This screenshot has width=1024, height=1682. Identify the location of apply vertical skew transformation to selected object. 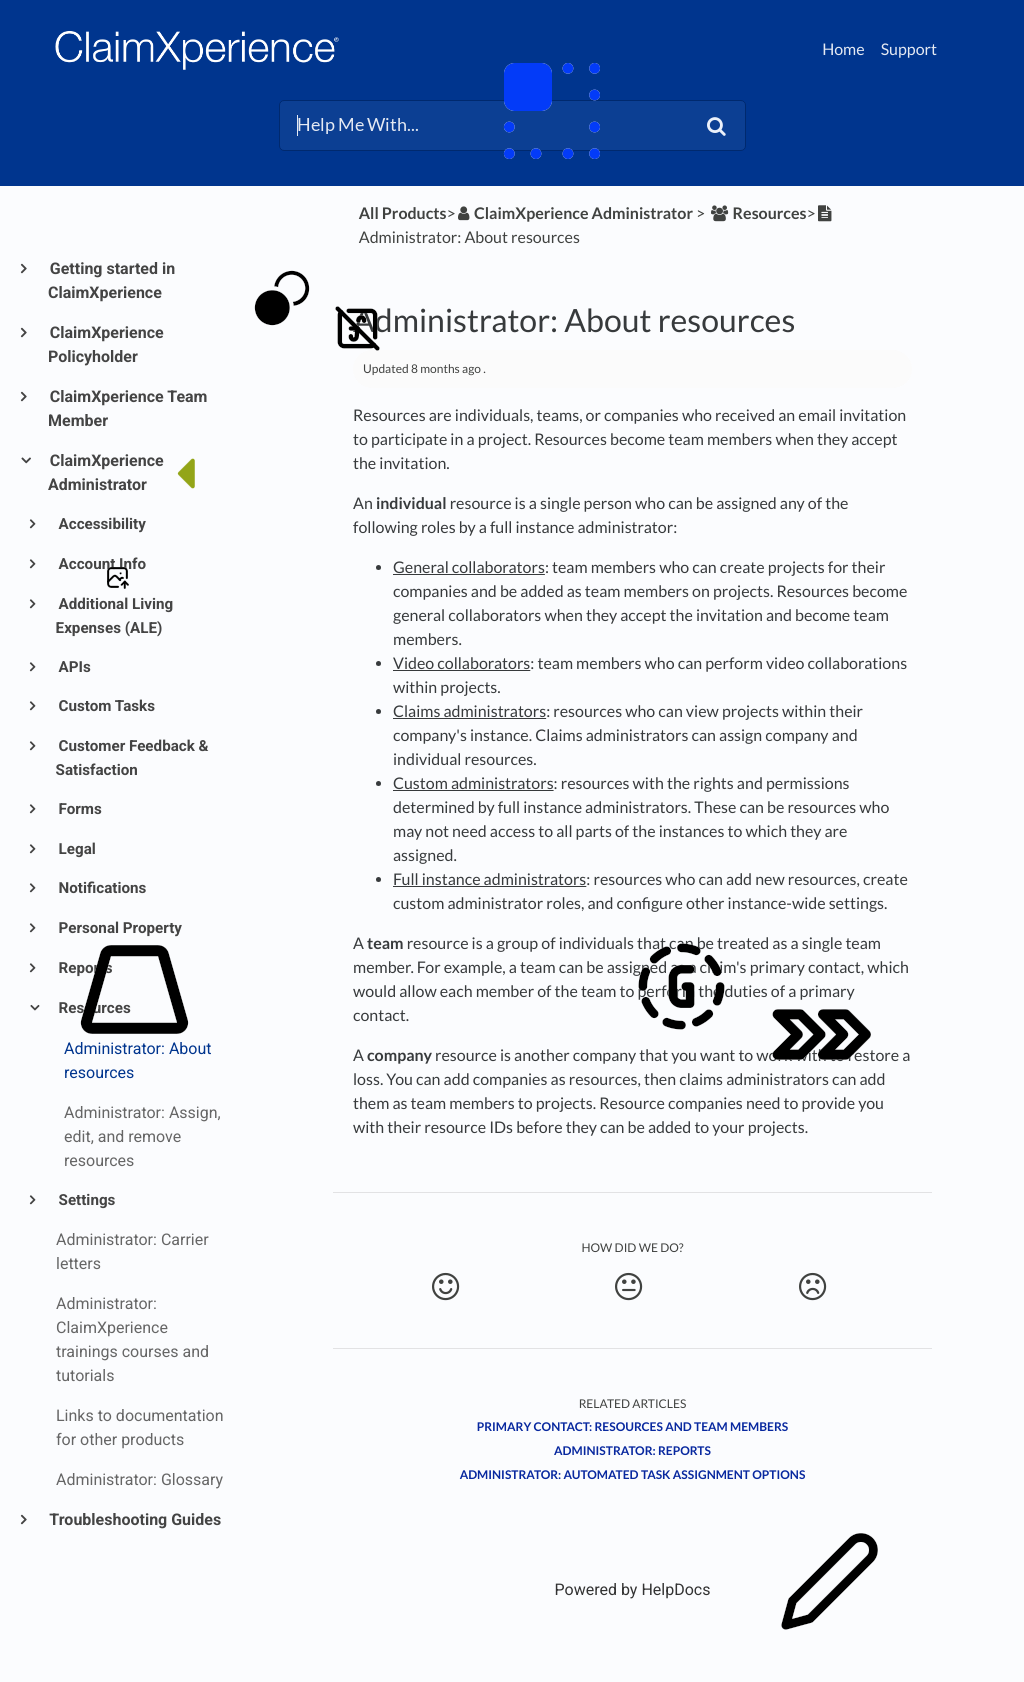
(134, 989).